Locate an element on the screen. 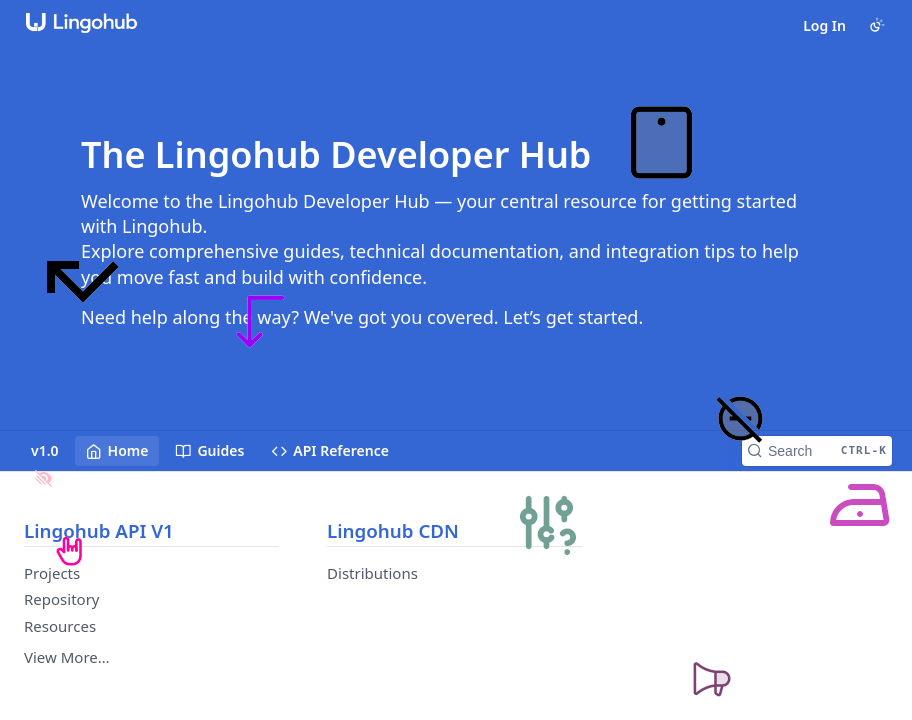  express love or appreciation is located at coordinates (69, 550).